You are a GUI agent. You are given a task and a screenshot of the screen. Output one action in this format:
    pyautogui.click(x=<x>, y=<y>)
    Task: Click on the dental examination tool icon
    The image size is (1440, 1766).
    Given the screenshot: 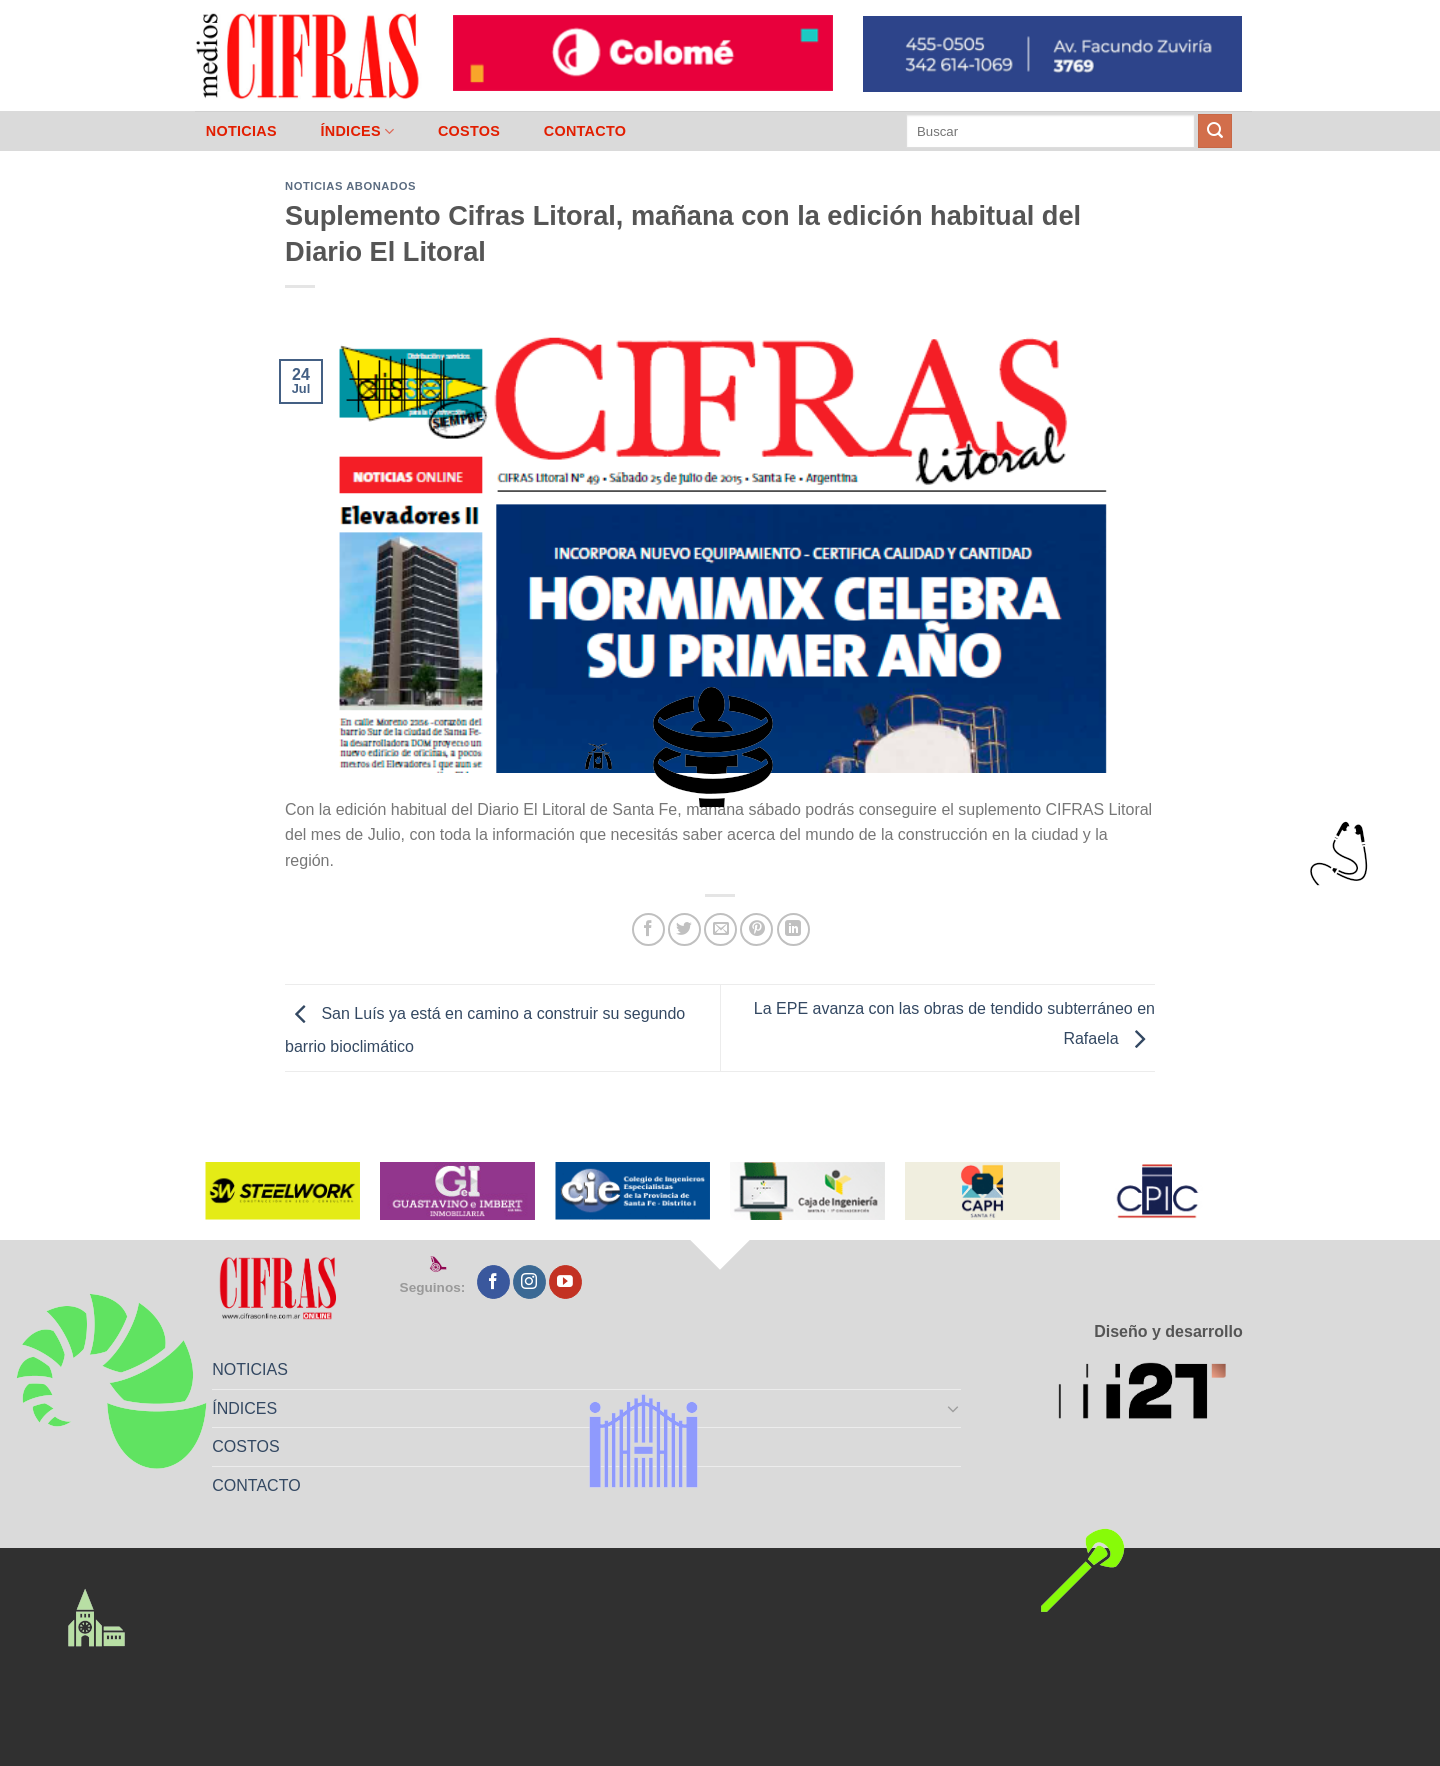 What is the action you would take?
    pyautogui.click(x=1083, y=1570)
    